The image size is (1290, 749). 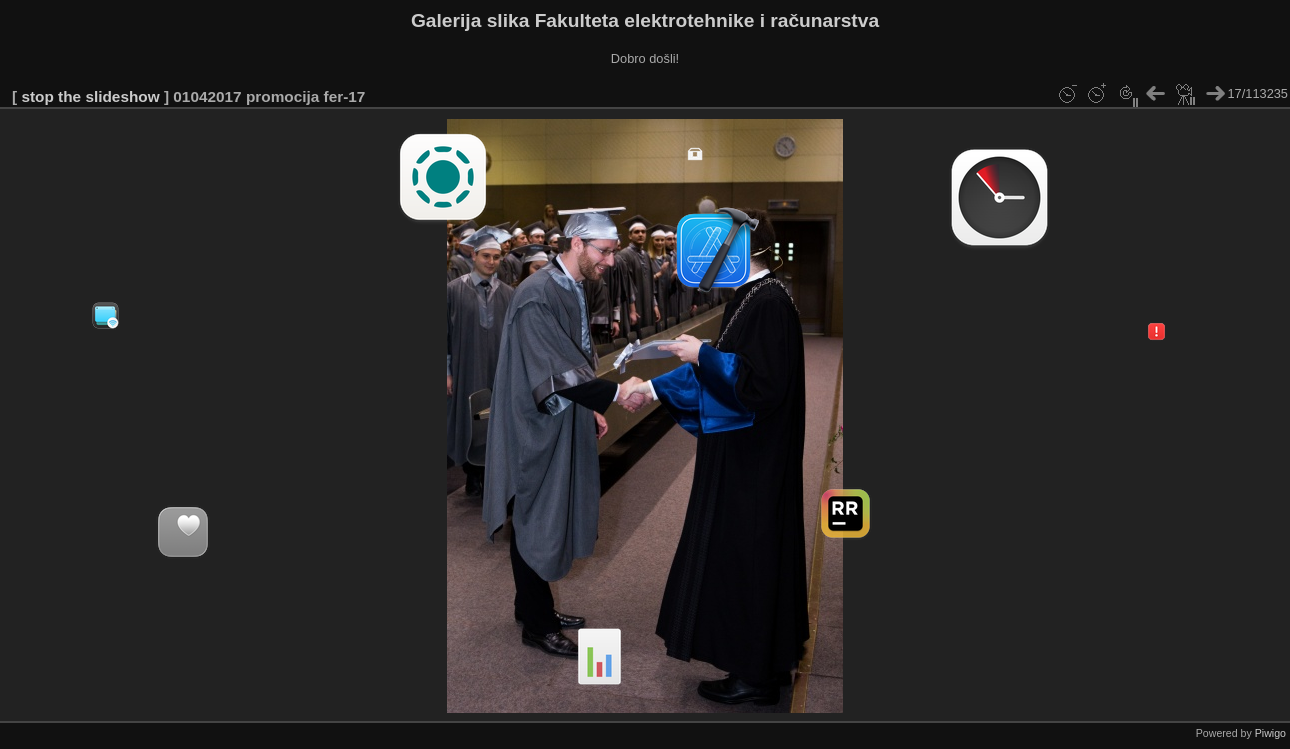 I want to click on view system crash reports or error logs, so click(x=1156, y=331).